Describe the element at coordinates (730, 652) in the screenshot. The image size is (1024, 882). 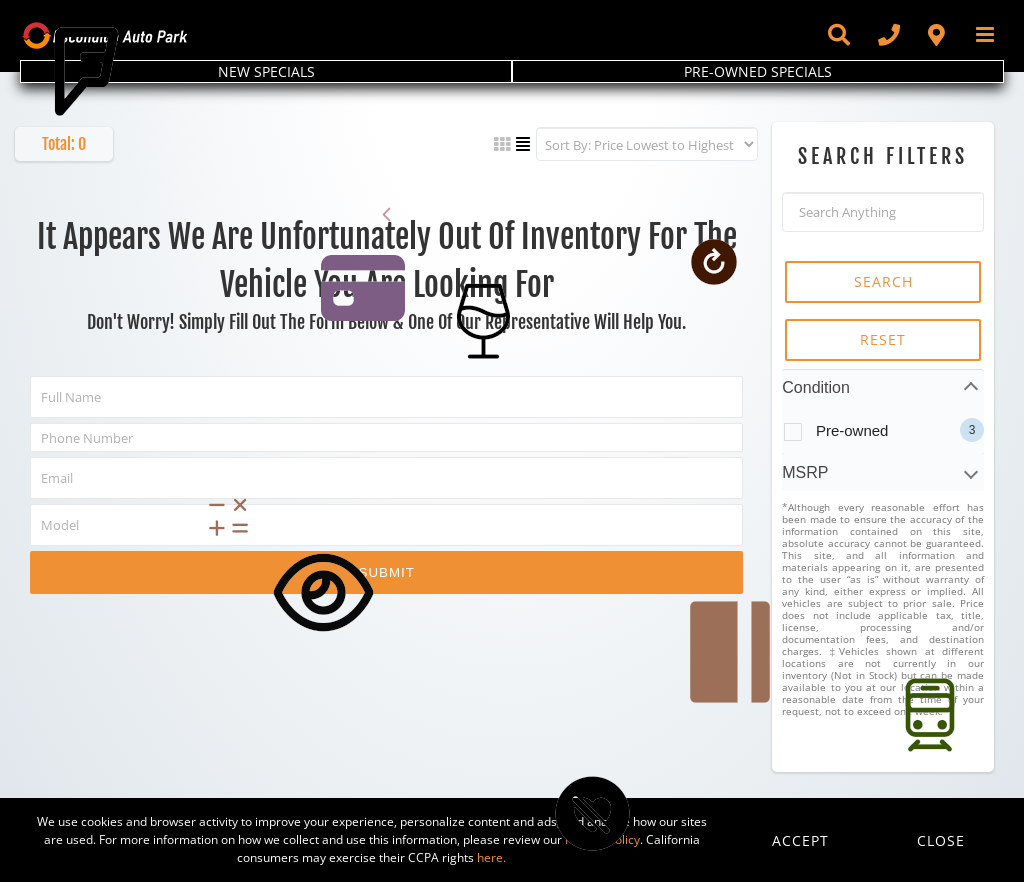
I see `open your journal or diary` at that location.